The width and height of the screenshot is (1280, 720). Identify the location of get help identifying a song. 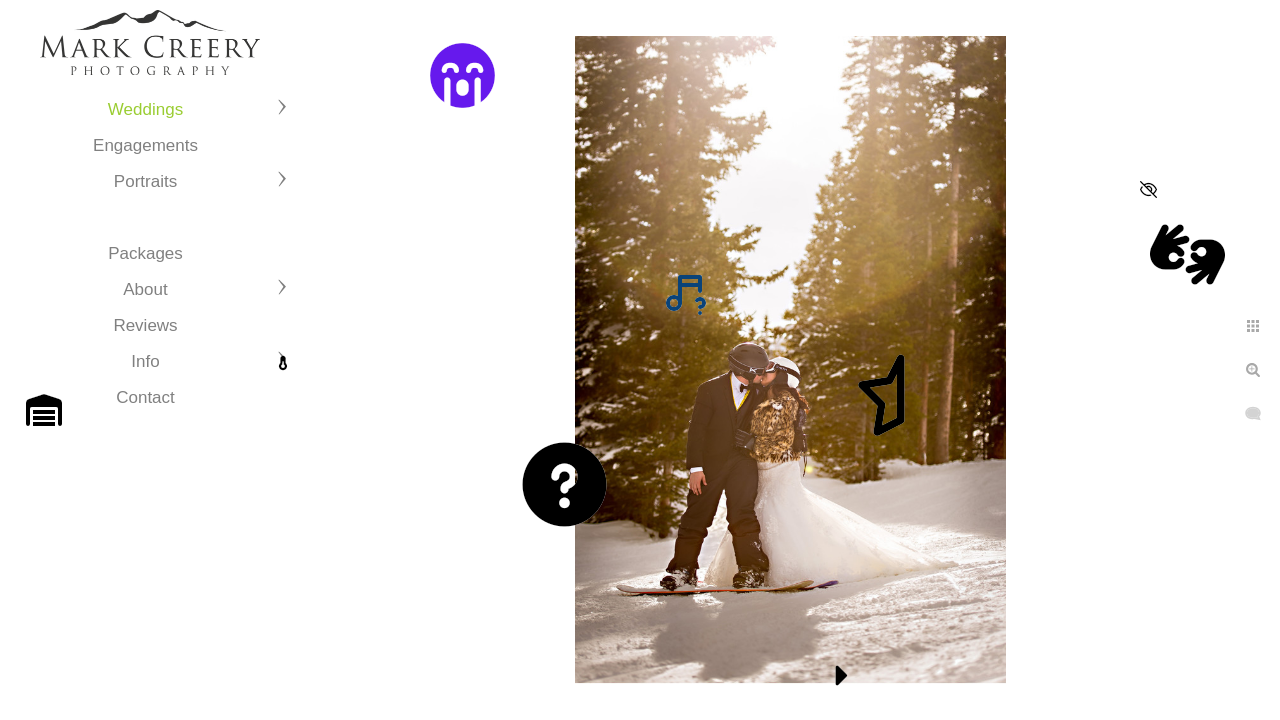
(686, 293).